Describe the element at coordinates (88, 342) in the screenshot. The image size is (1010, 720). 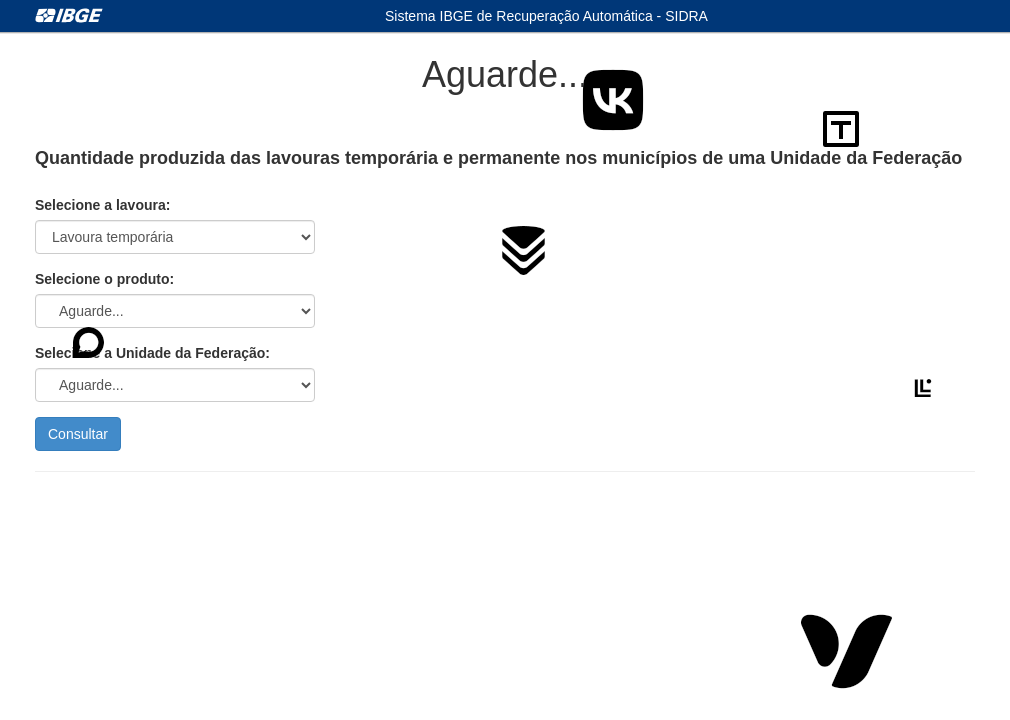
I see `open Discourse community forum` at that location.